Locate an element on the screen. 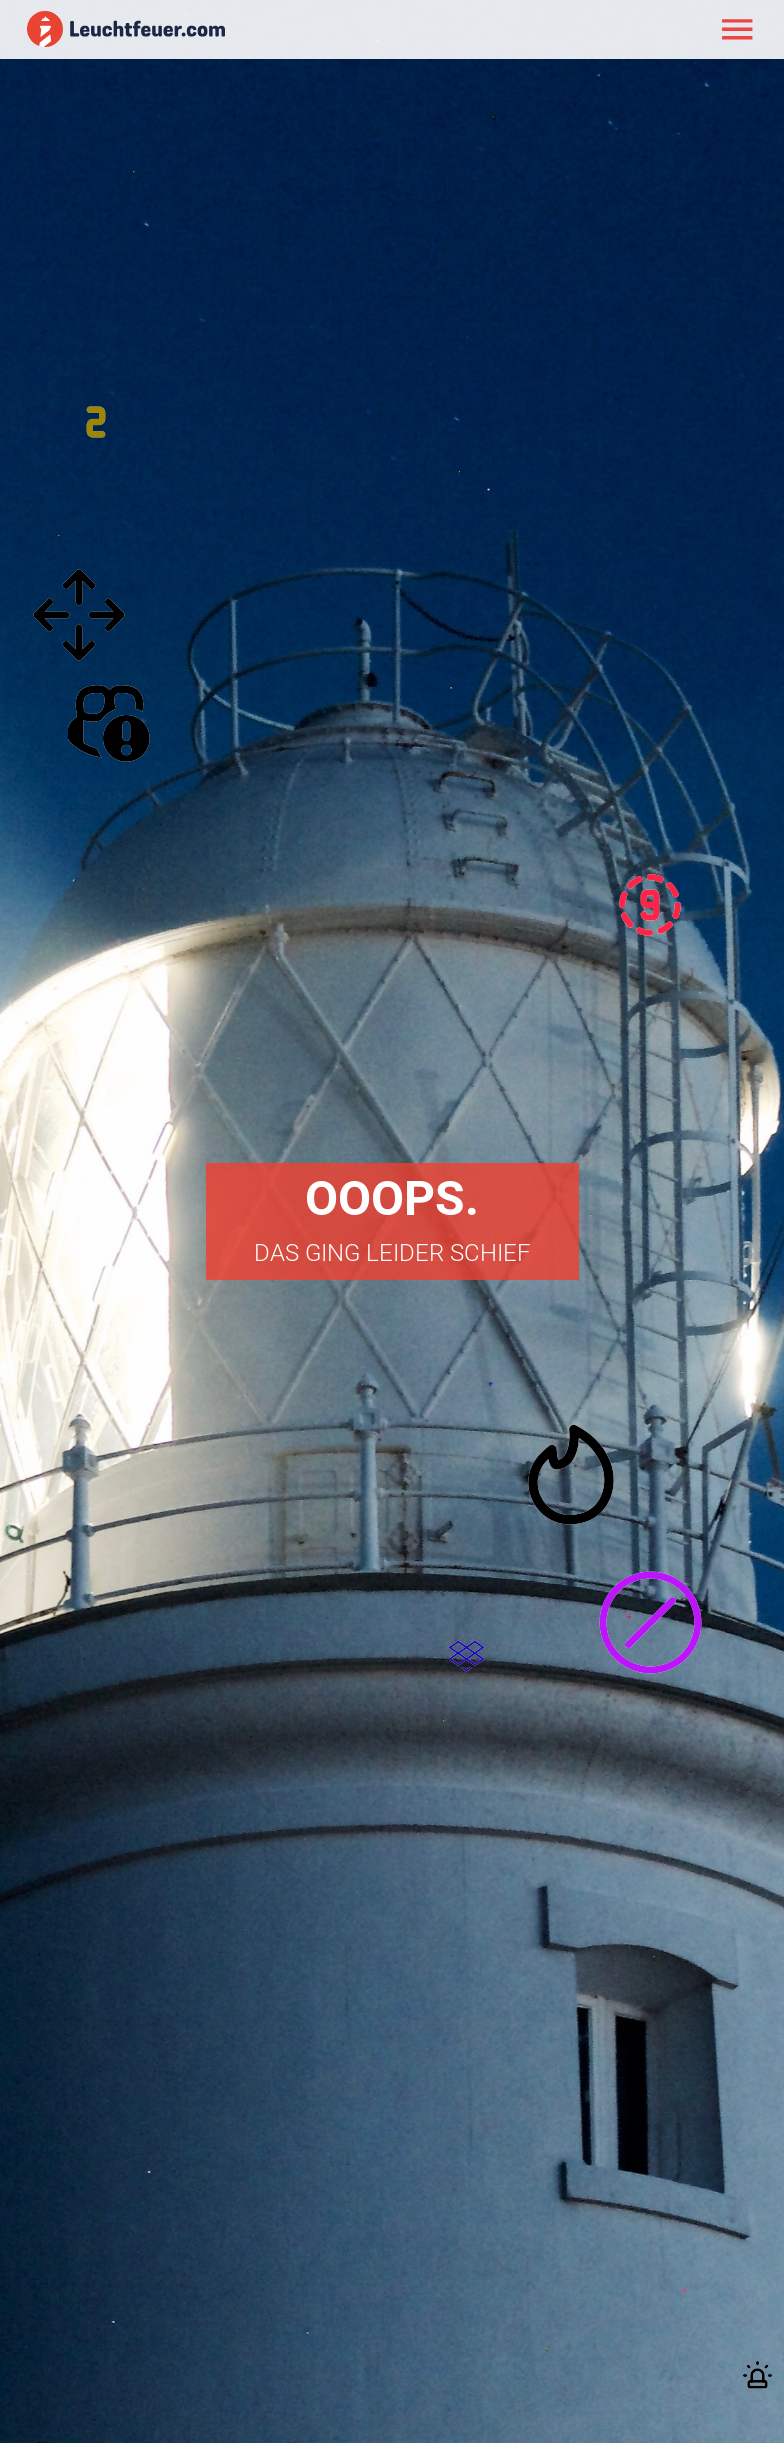 This screenshot has height=2443, width=784. expand content in all directions is located at coordinates (79, 615).